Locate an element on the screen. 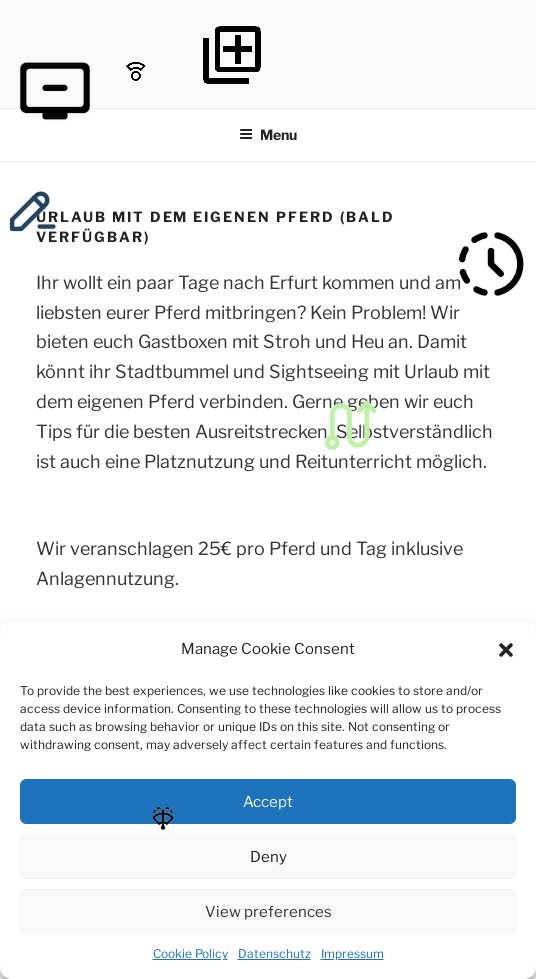 The height and width of the screenshot is (979, 536). activate windshield washer fluid is located at coordinates (163, 819).